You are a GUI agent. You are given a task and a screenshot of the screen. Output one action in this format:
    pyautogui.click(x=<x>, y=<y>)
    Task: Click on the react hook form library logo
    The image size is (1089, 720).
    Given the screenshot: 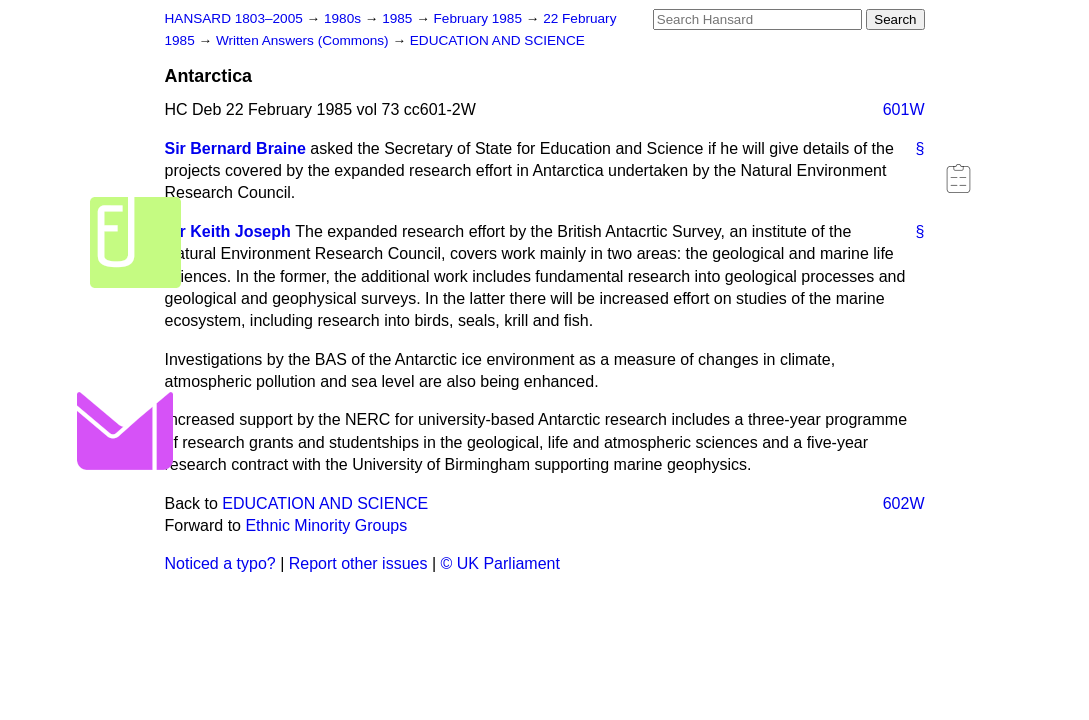 What is the action you would take?
    pyautogui.click(x=958, y=178)
    